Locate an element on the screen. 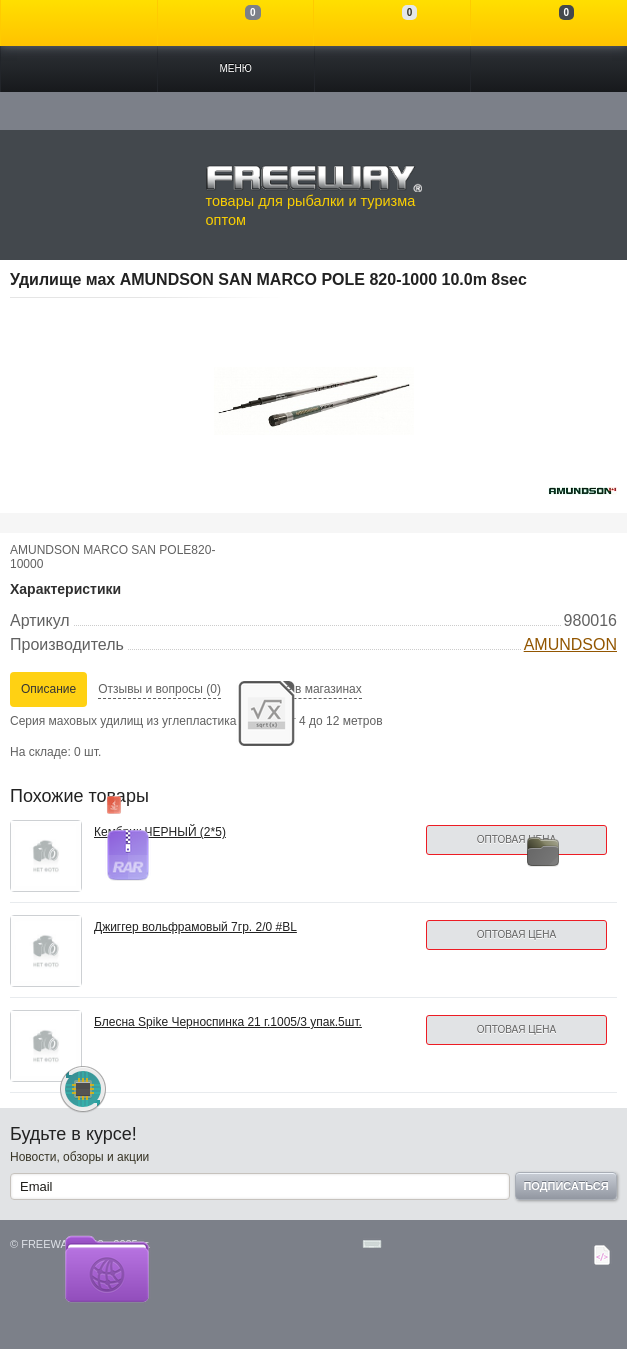 This screenshot has height=1349, width=627. an xml file type indicator is located at coordinates (602, 1255).